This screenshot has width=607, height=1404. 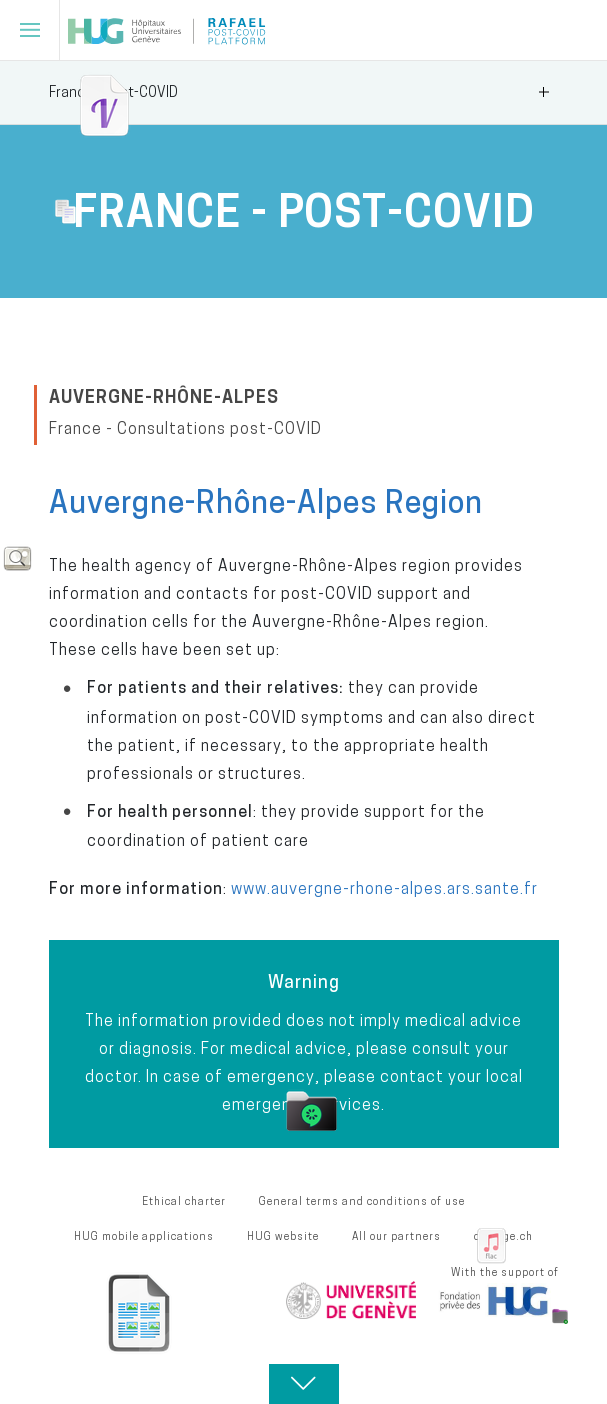 What do you see at coordinates (104, 105) in the screenshot?
I see `vala programming language source file` at bounding box center [104, 105].